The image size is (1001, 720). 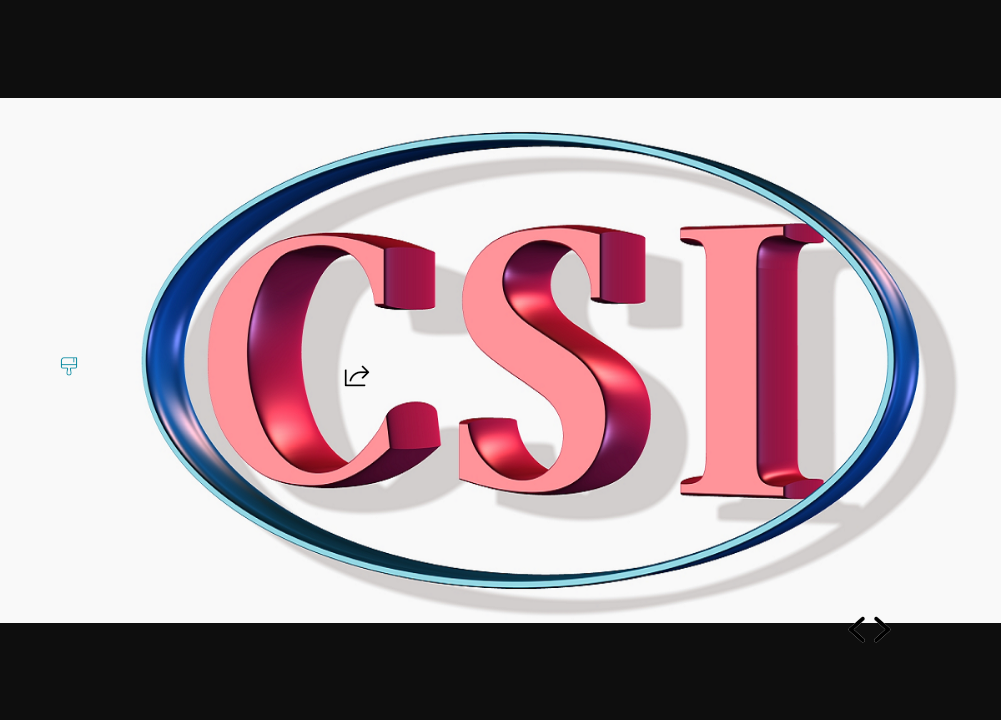 What do you see at coordinates (869, 629) in the screenshot?
I see `view or edit source code` at bounding box center [869, 629].